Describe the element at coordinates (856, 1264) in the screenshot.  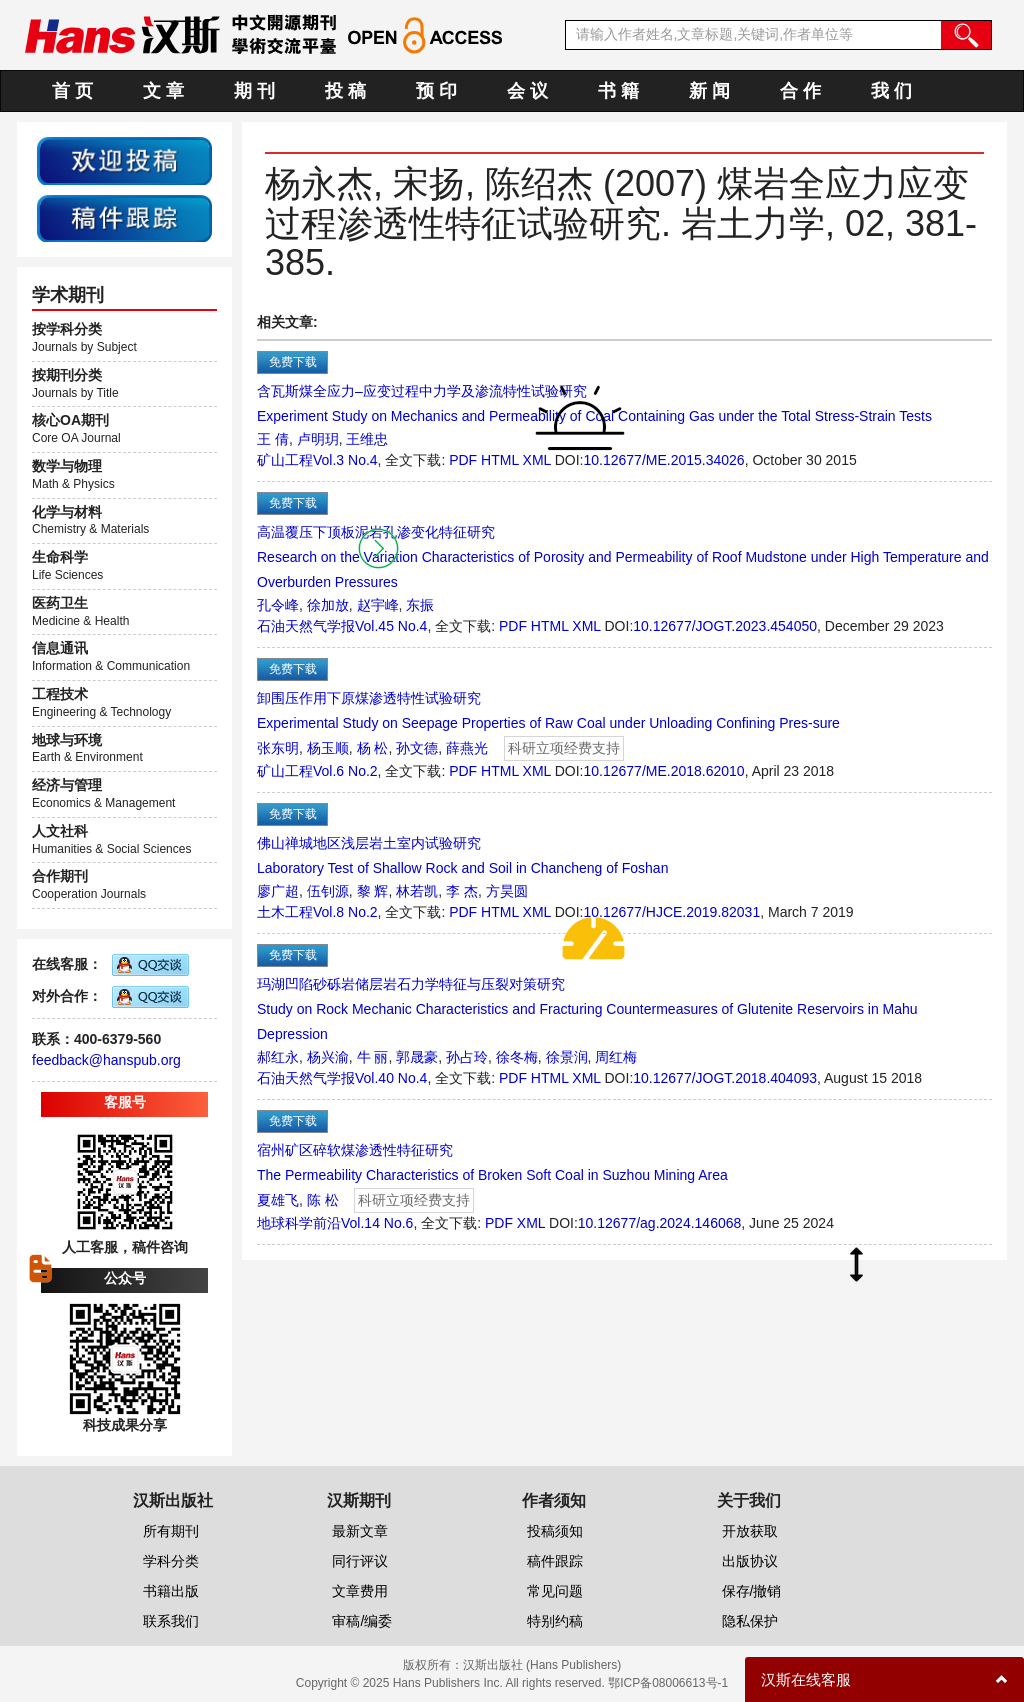
I see `adjust vertical height or size` at that location.